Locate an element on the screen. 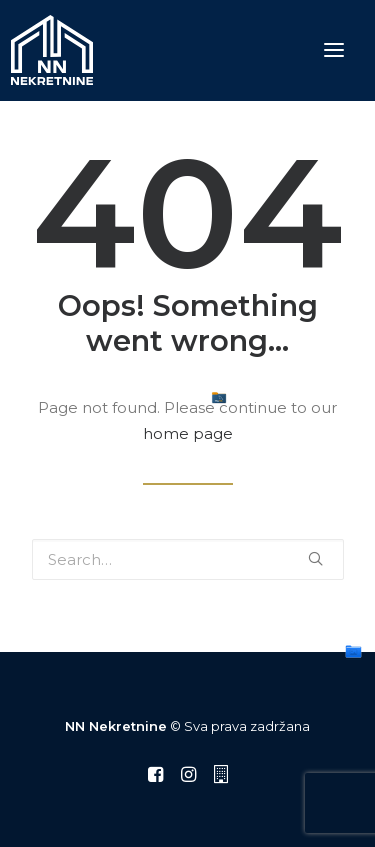 This screenshot has width=375, height=847. open mysql database files folder is located at coordinates (219, 398).